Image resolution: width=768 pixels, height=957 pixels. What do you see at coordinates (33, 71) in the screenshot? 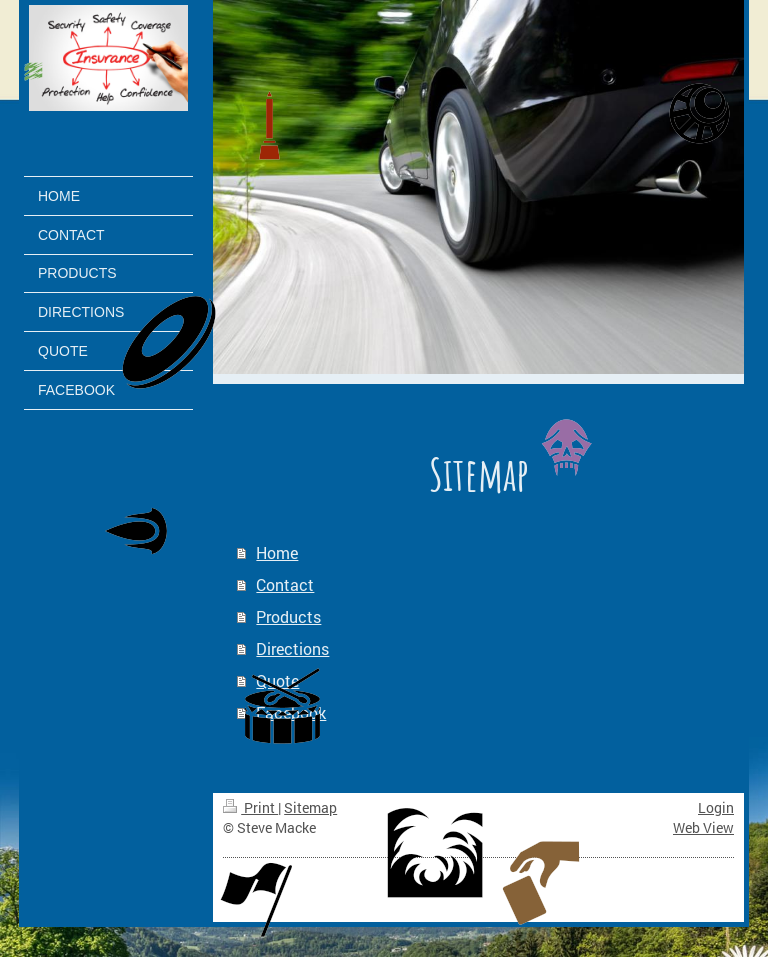
I see `indicates signal interference or connection static` at bounding box center [33, 71].